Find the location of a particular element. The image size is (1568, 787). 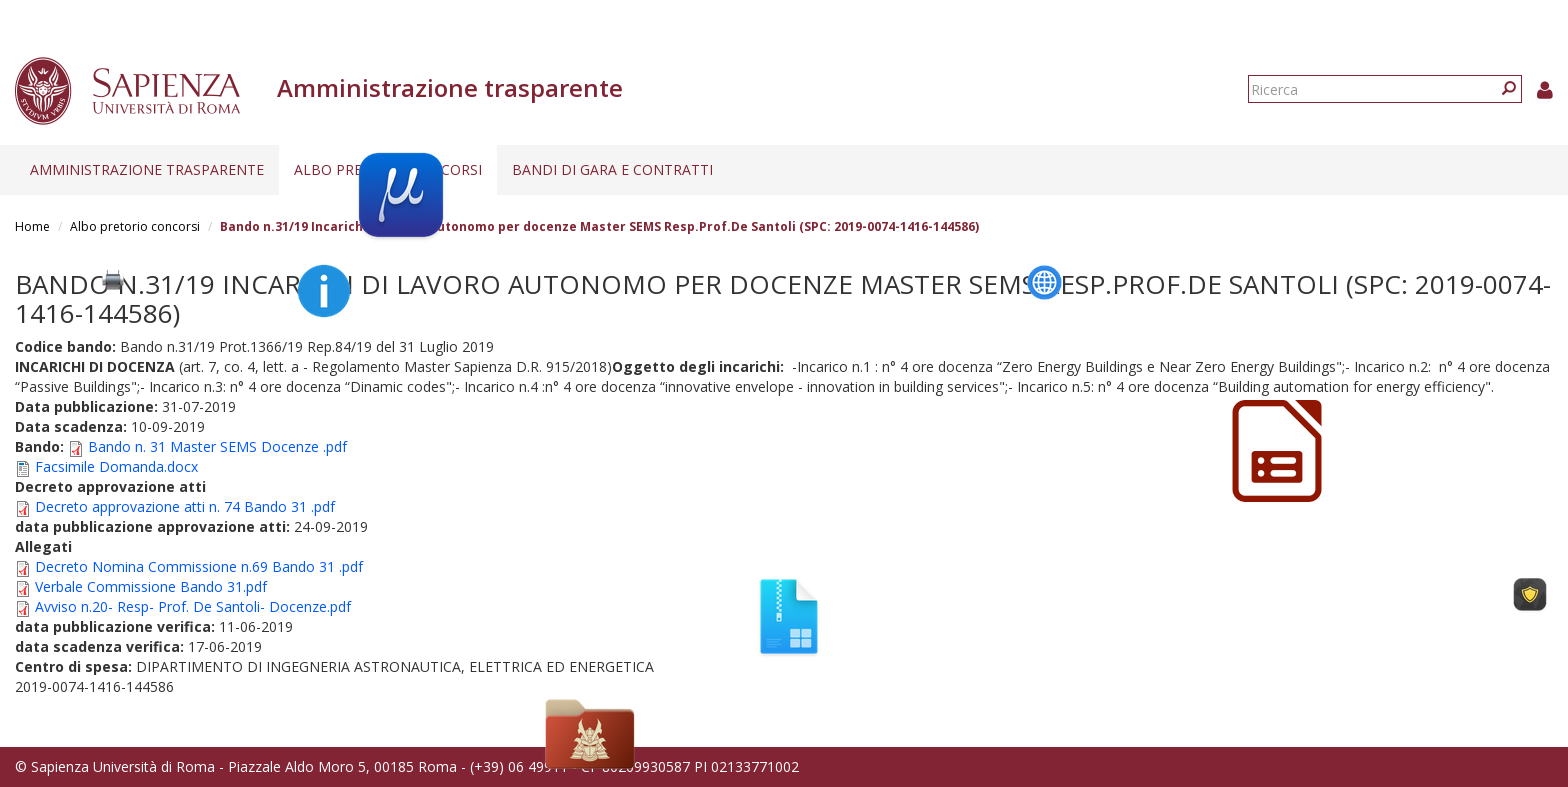

windows imaging format archive file is located at coordinates (789, 618).